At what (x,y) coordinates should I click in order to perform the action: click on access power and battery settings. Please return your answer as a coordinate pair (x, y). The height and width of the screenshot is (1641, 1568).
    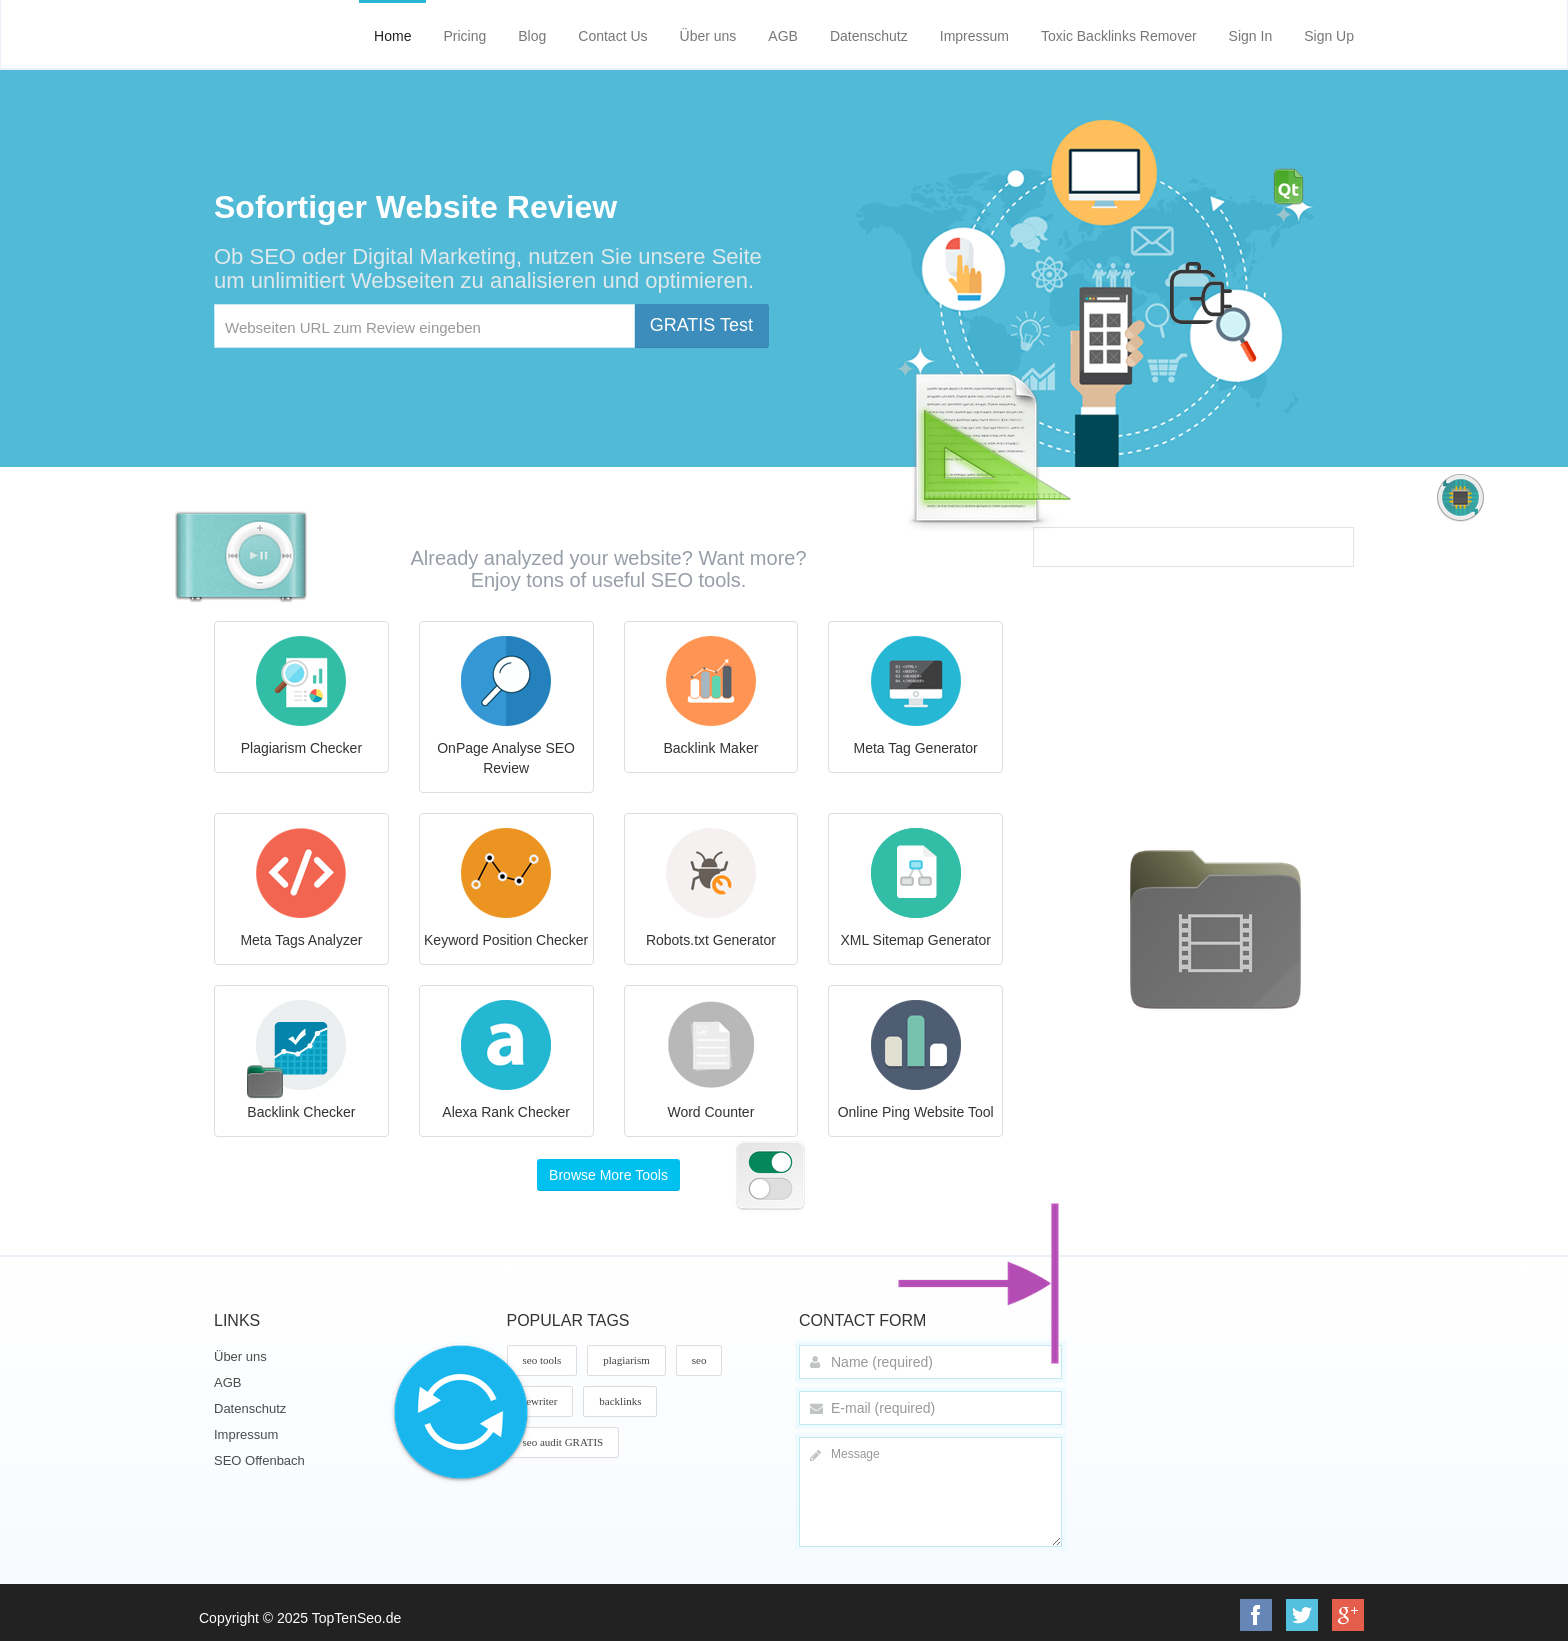
    Looking at the image, I should click on (1201, 293).